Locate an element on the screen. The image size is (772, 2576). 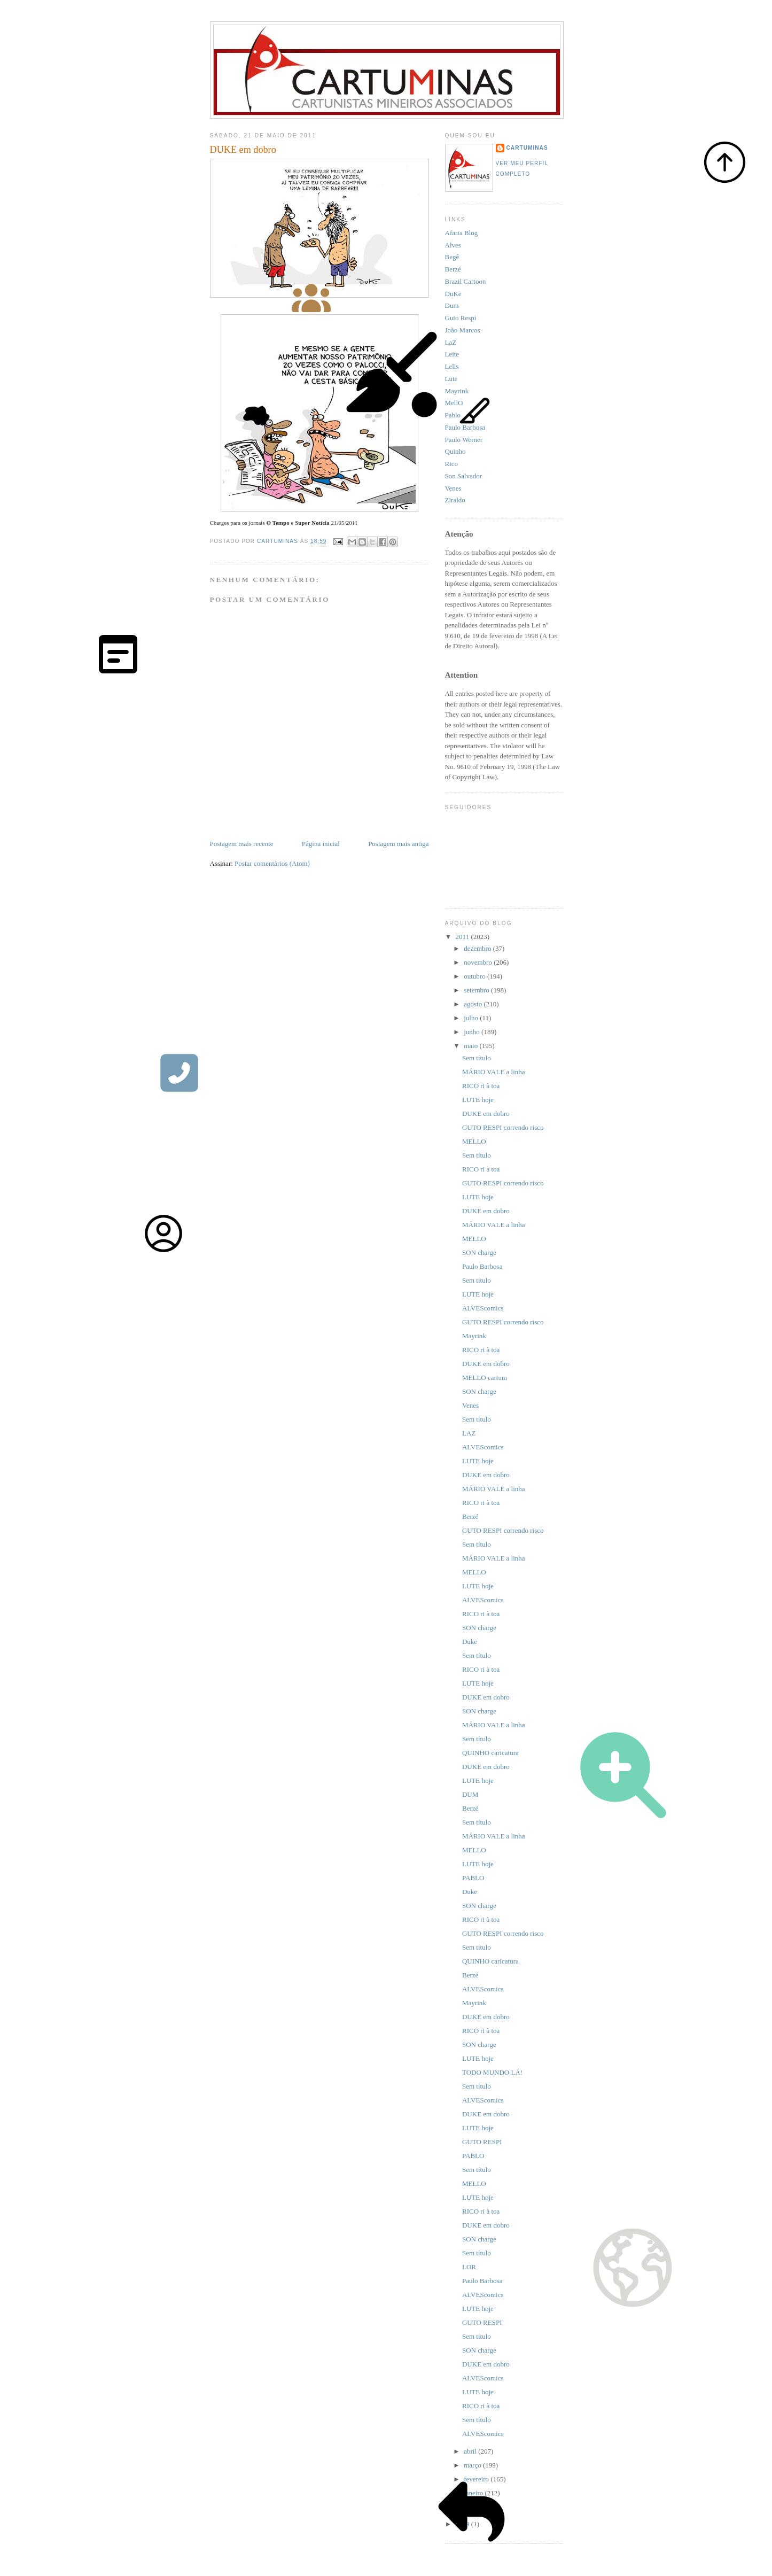
view all users or team members is located at coordinates (311, 298).